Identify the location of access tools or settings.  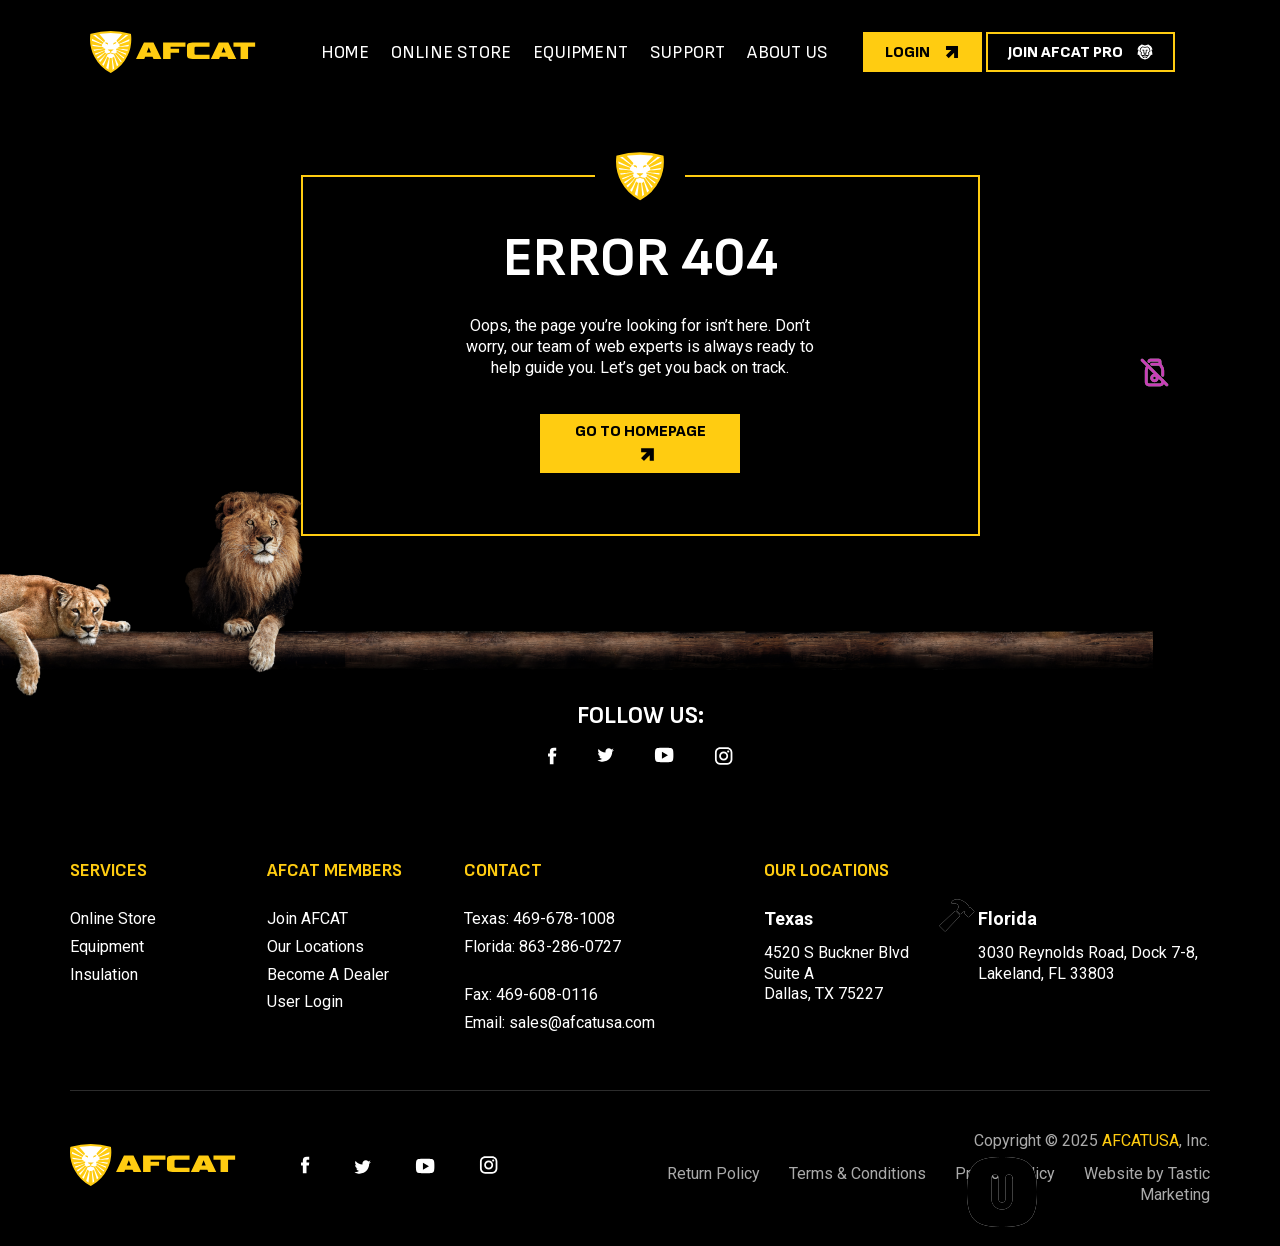
(957, 915).